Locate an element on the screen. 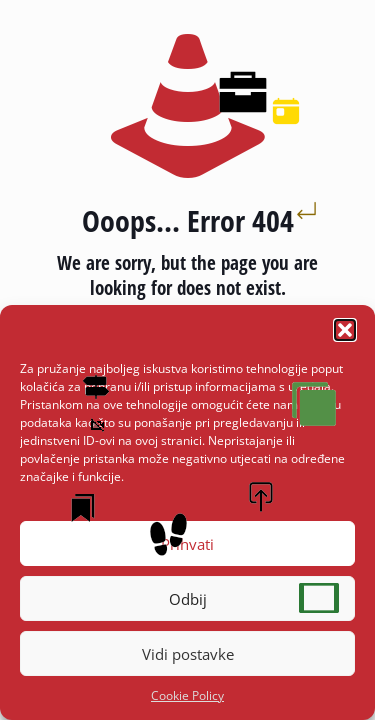 This screenshot has width=375, height=720. copy to clipboard is located at coordinates (314, 404).